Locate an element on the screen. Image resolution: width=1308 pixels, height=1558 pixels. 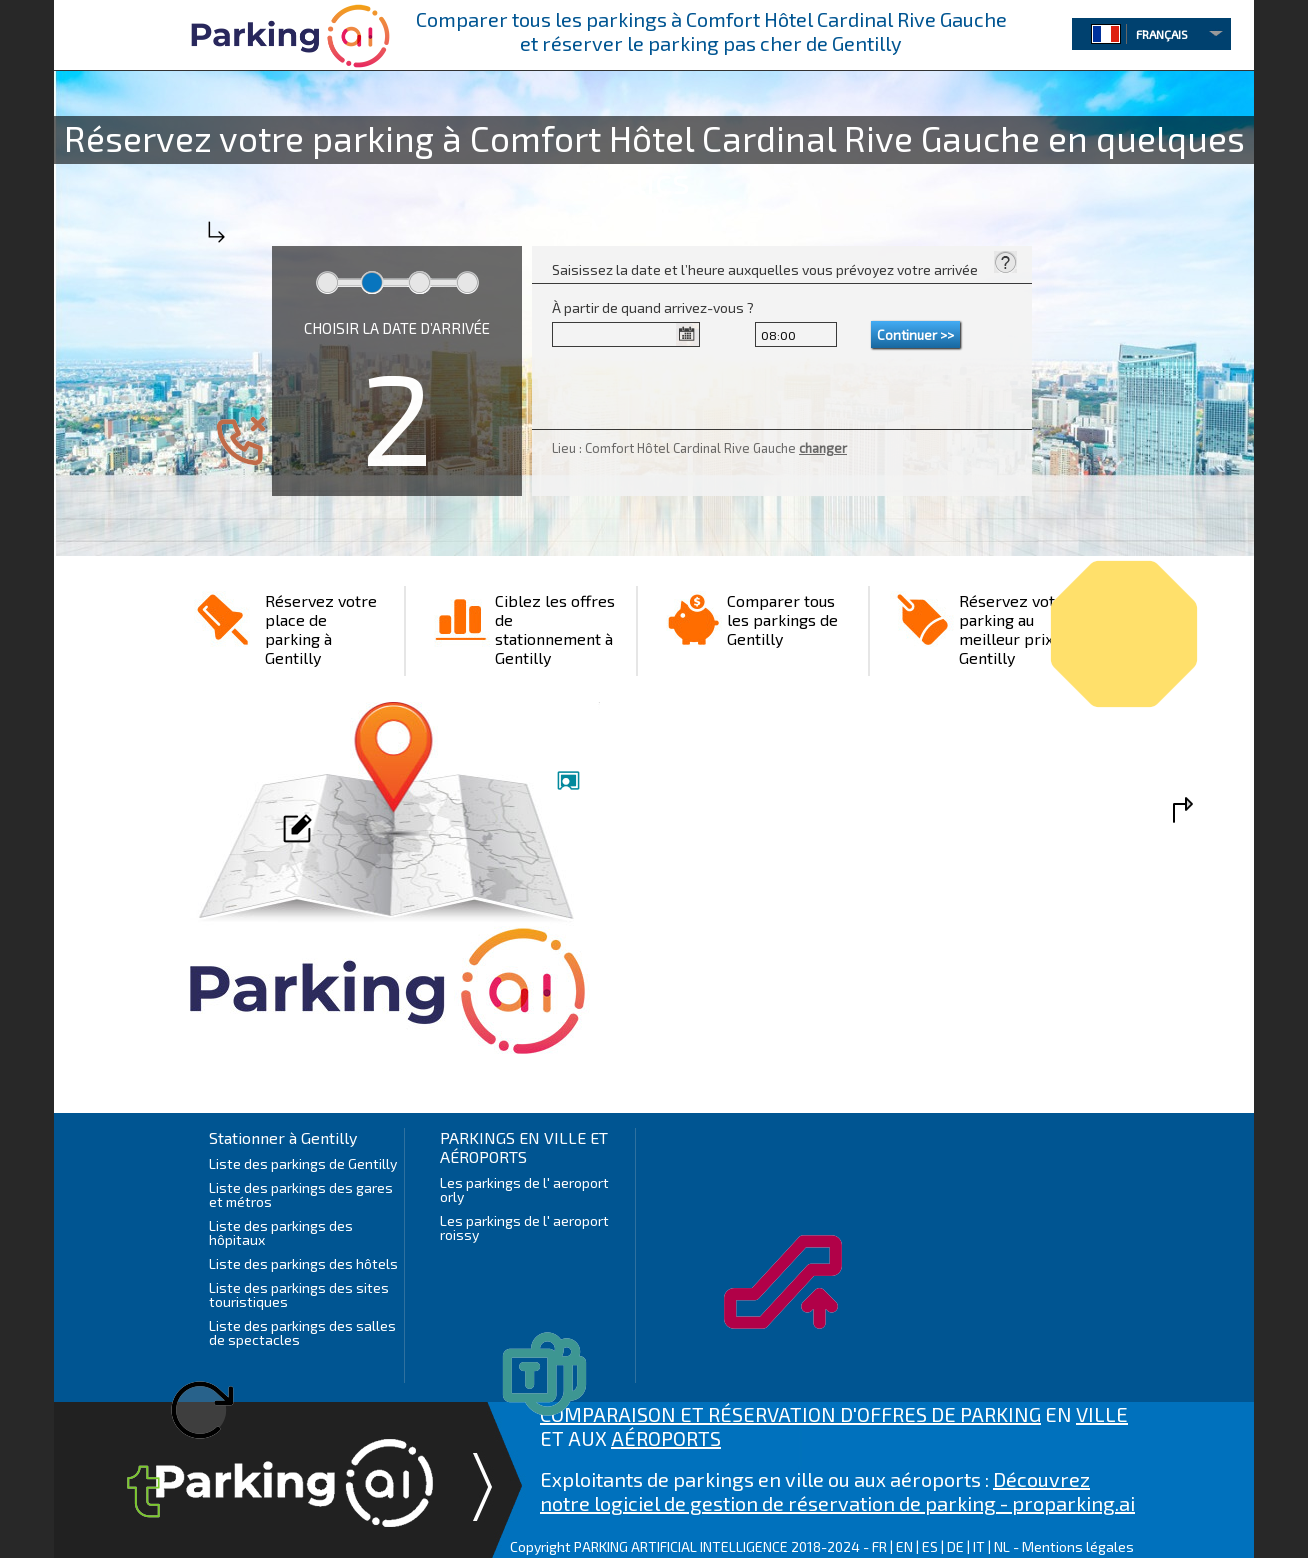
access teaching or presentation mode is located at coordinates (568, 780).